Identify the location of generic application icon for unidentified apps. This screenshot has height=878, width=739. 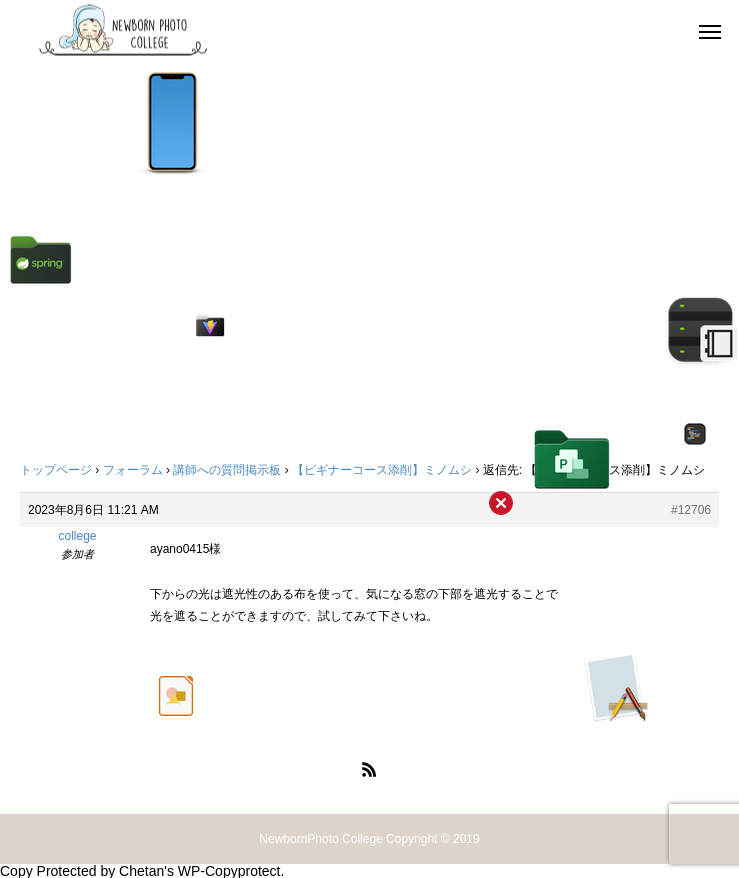
(614, 687).